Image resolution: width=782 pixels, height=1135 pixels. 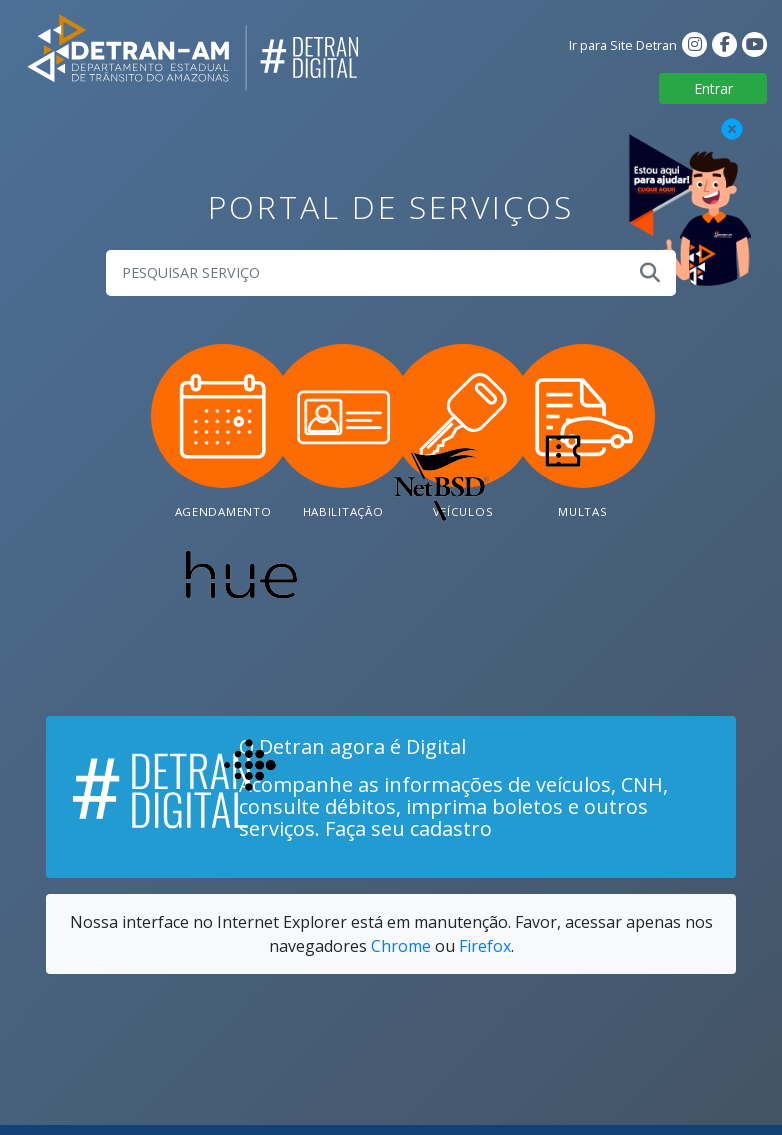 I want to click on view available coupons or discounts, so click(x=563, y=451).